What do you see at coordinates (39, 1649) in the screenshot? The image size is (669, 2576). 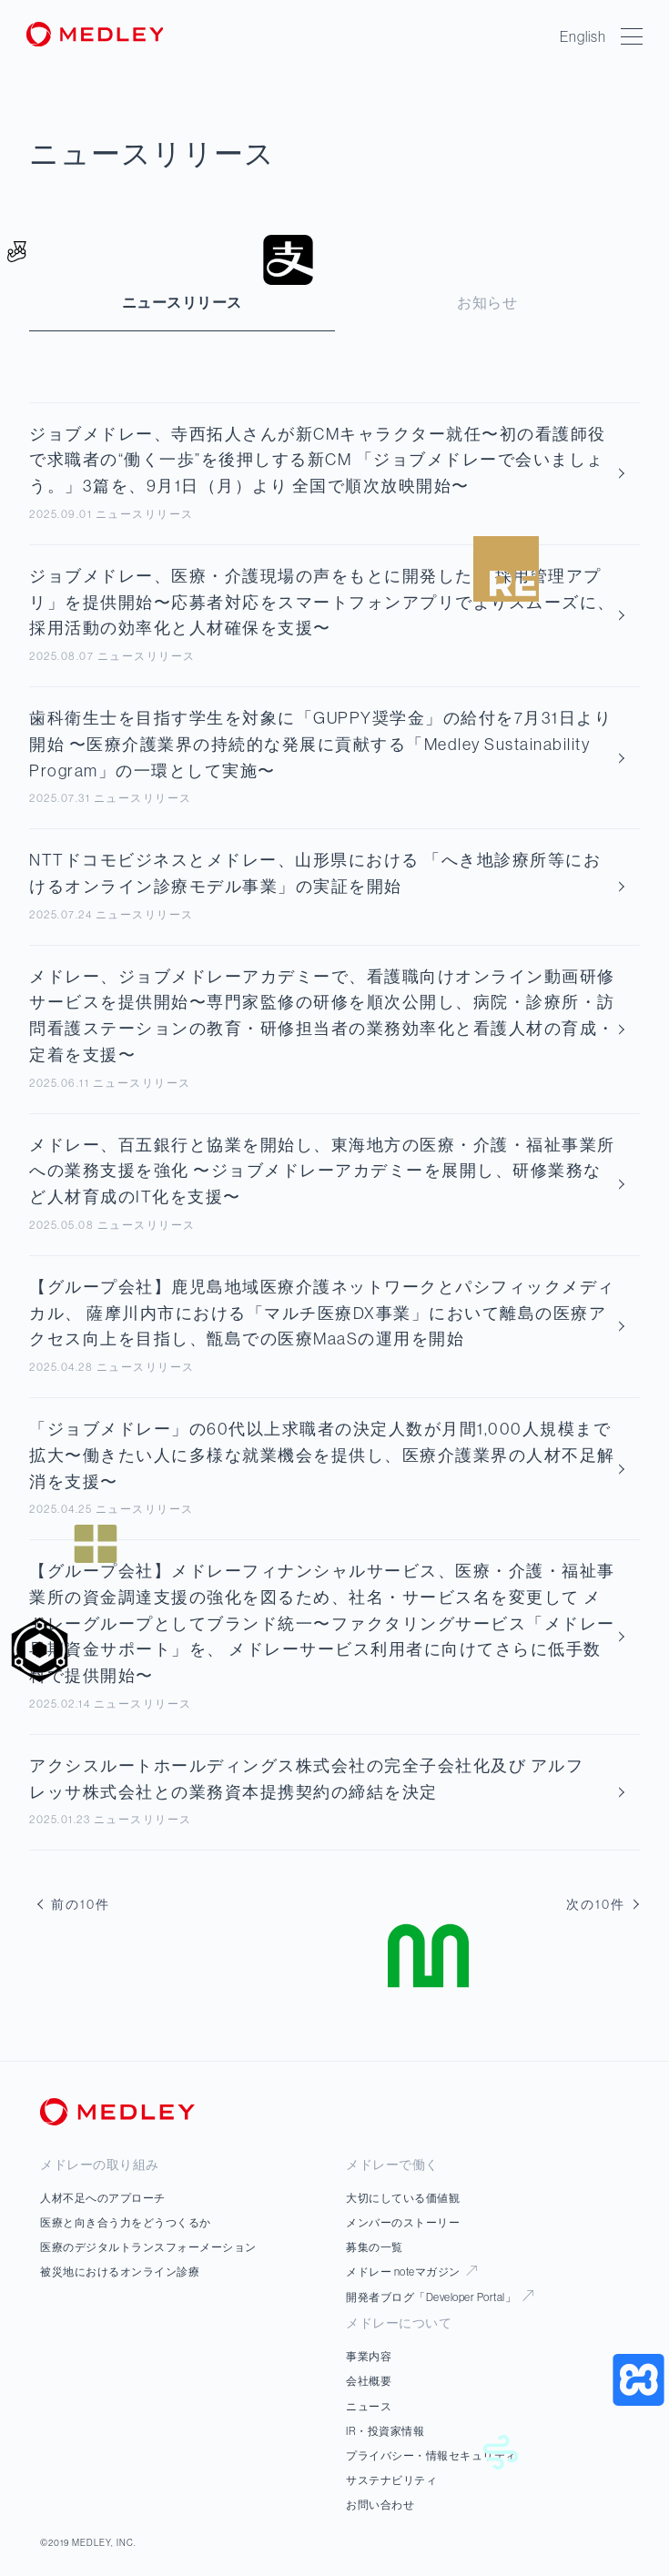 I see `open Nginx Proxy Manager dashboard` at bounding box center [39, 1649].